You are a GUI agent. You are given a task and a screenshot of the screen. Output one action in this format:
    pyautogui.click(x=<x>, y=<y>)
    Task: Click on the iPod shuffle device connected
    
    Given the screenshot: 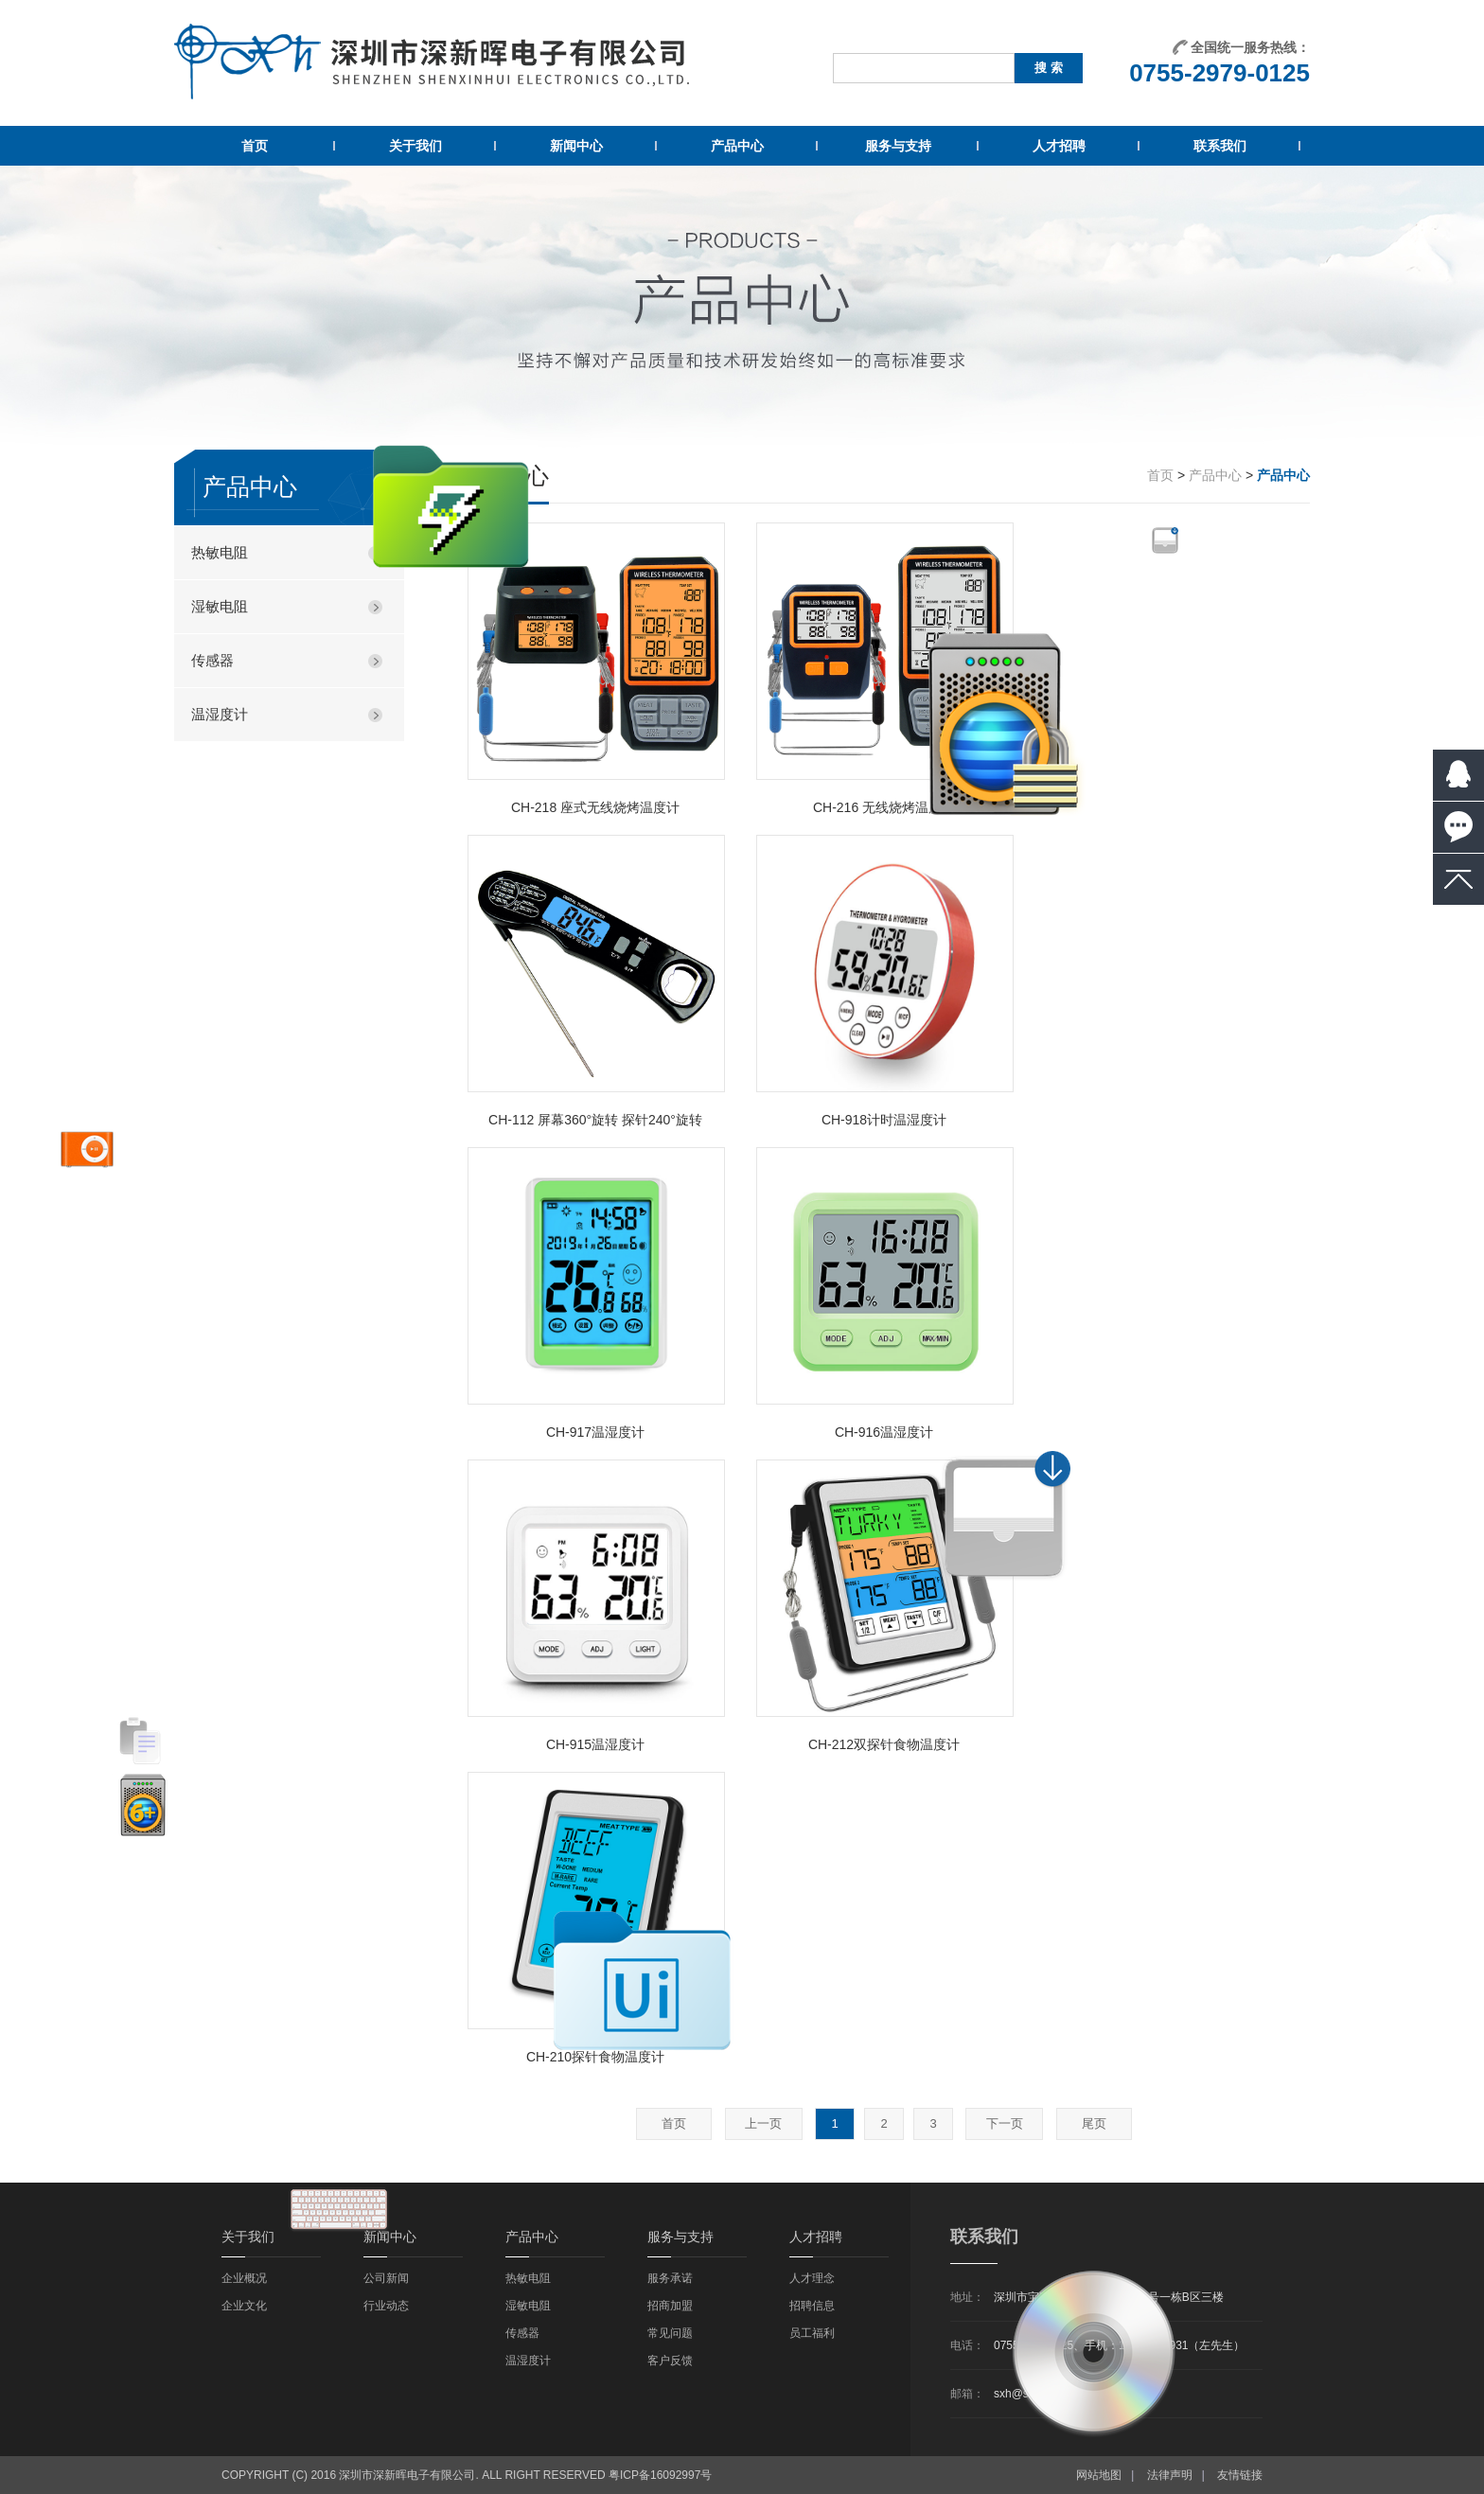 What is the action you would take?
    pyautogui.click(x=87, y=1140)
    